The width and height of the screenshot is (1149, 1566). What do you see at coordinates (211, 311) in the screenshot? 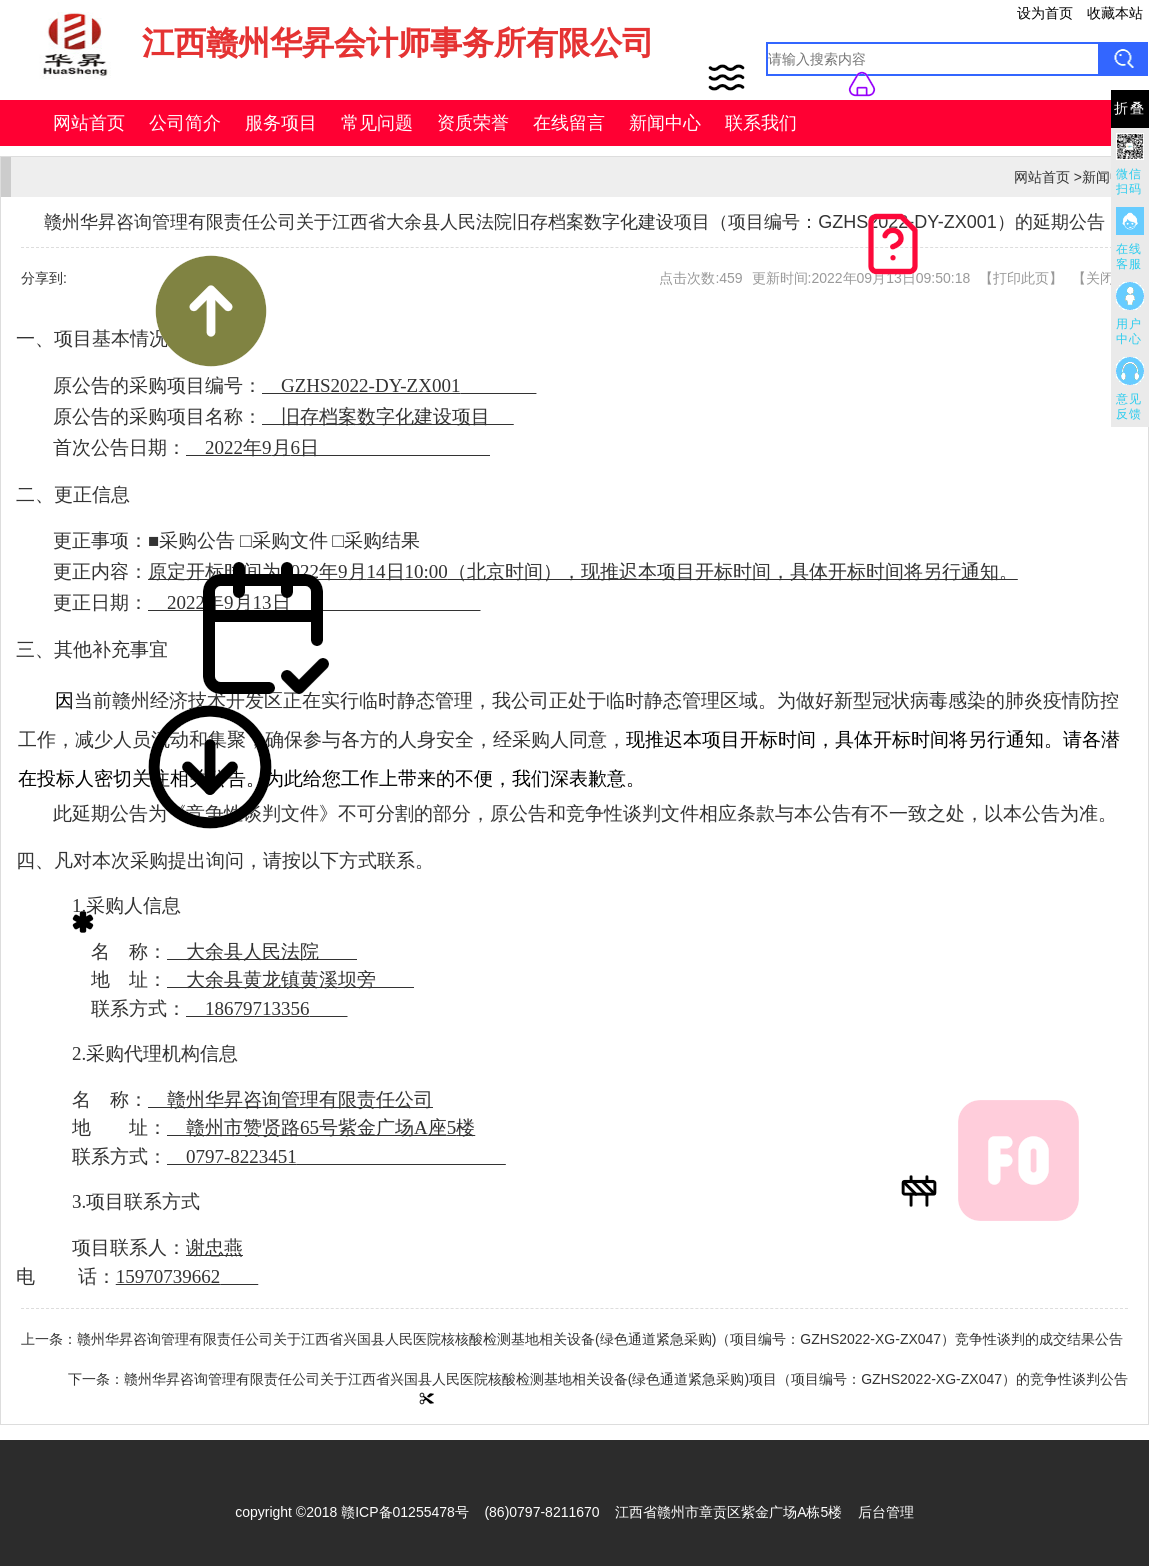
I see `upload a file or content` at bounding box center [211, 311].